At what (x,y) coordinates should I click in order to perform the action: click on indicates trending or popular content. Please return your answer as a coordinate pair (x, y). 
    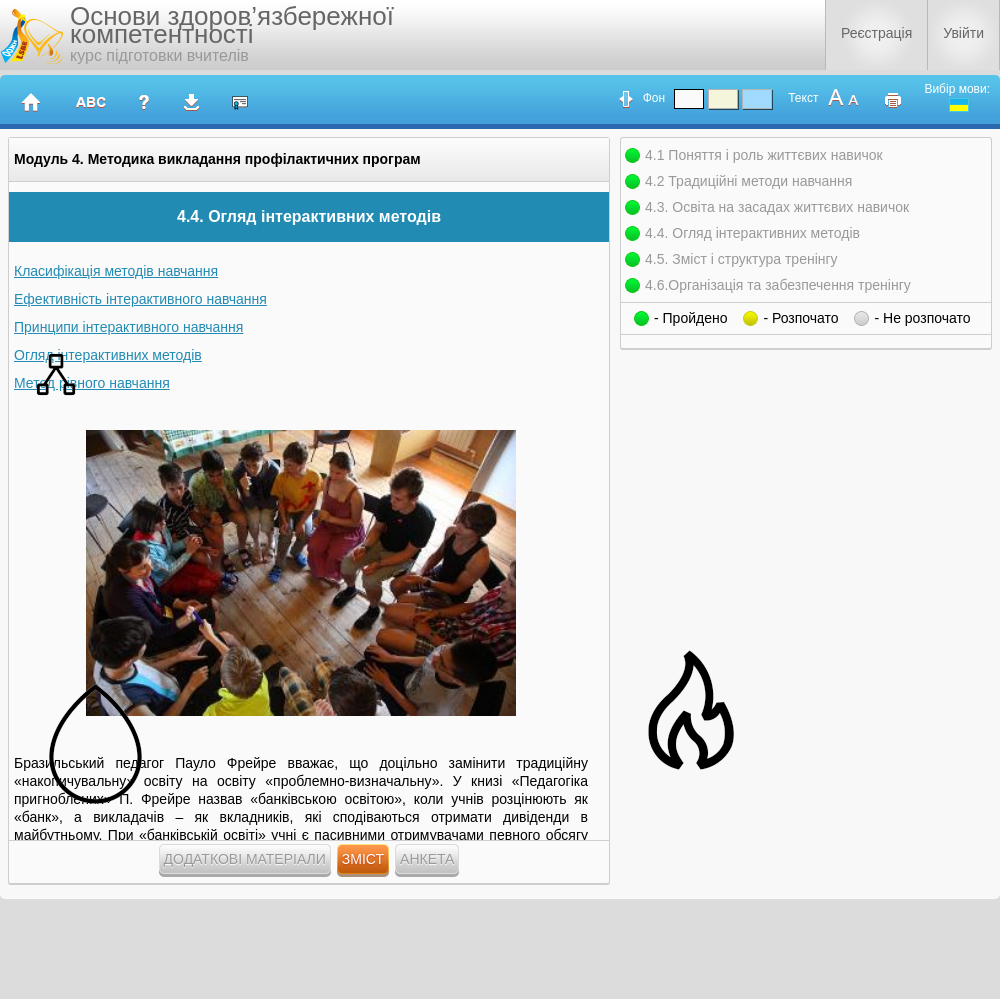
    Looking at the image, I should click on (691, 710).